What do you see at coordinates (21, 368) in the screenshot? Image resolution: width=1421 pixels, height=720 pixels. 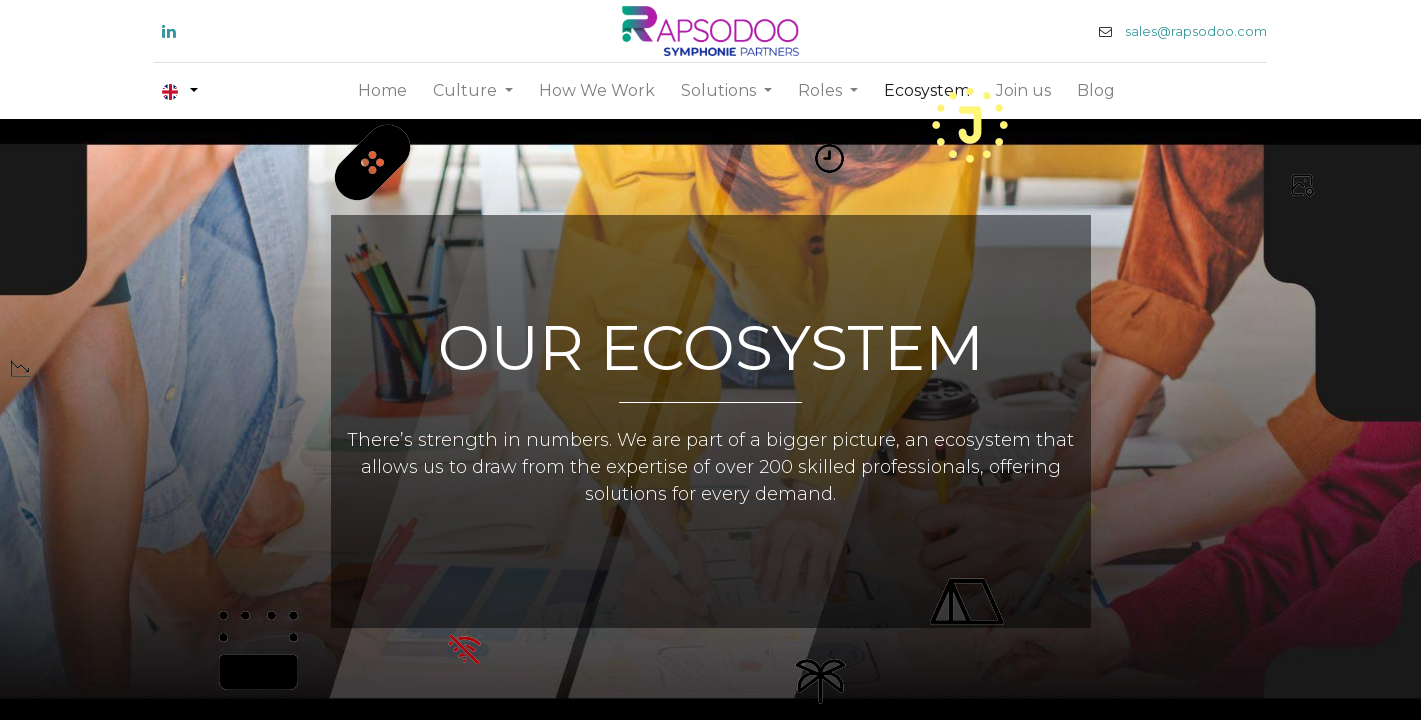 I see `view declining metrics or trends` at bounding box center [21, 368].